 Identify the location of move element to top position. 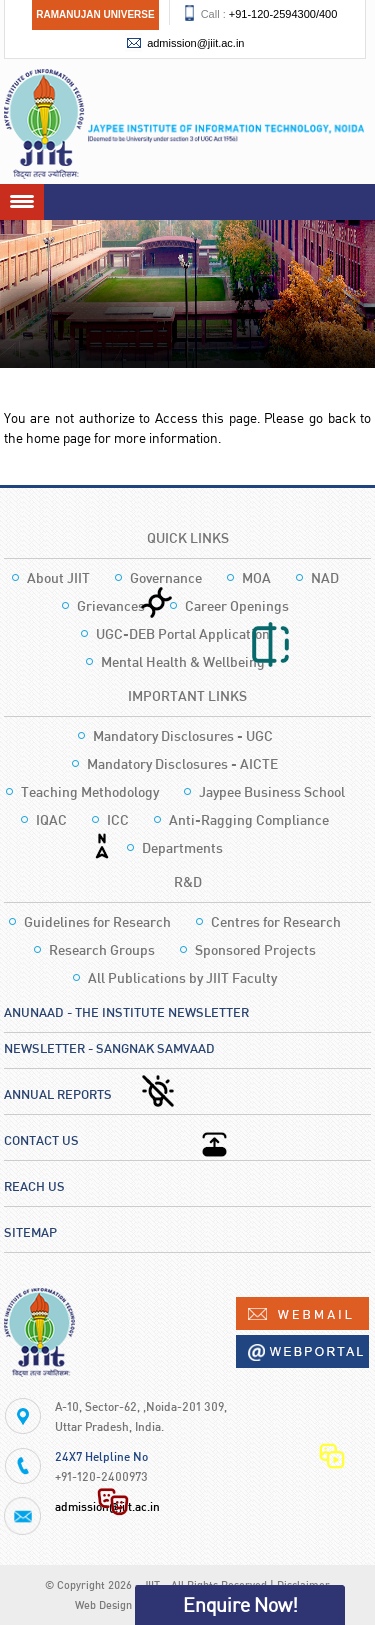
(214, 1144).